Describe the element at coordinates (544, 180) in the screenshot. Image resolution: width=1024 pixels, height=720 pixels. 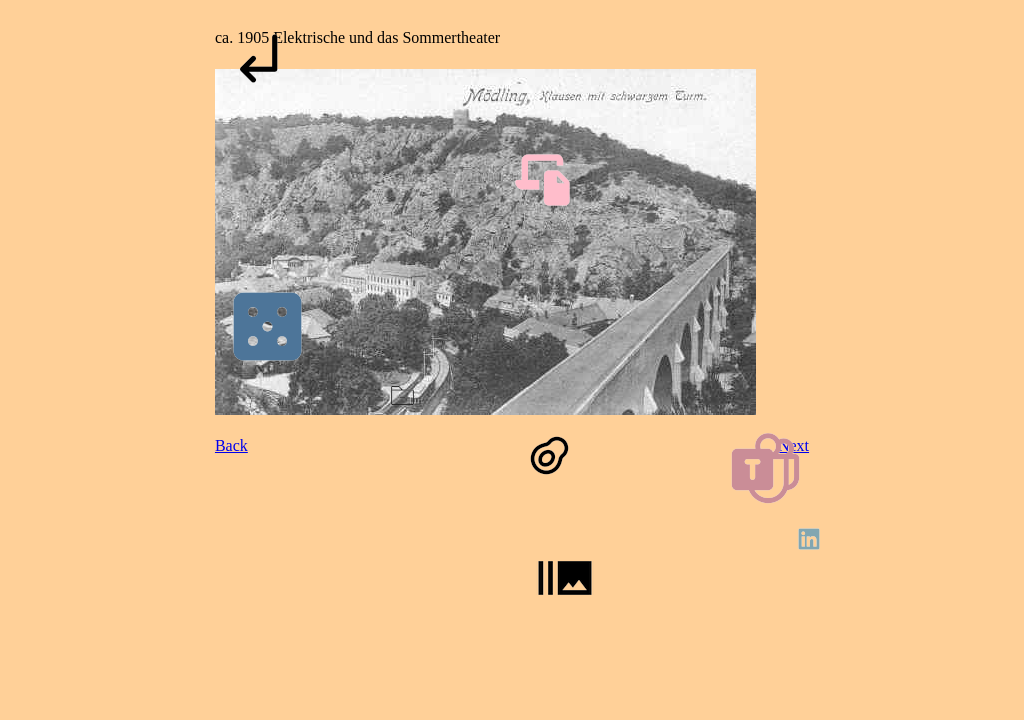
I see `access files on your computer` at that location.